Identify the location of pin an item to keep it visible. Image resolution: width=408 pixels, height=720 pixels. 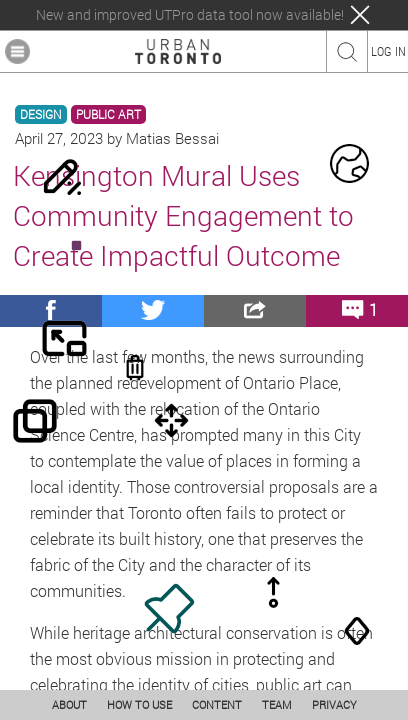
(167, 610).